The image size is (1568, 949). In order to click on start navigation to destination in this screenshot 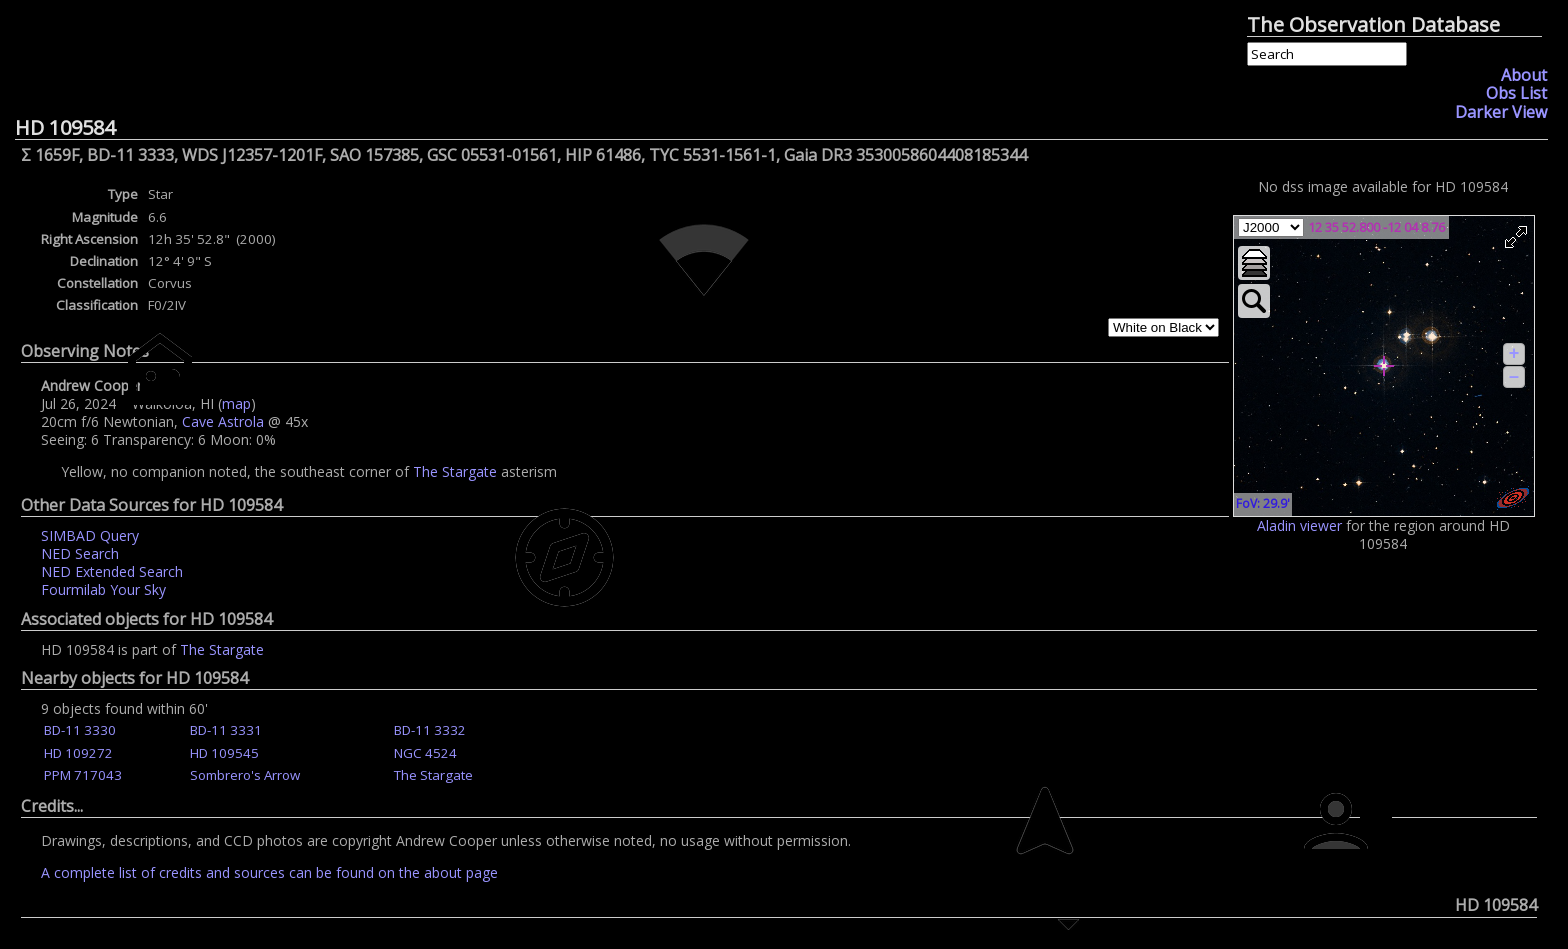, I will do `click(1045, 820)`.